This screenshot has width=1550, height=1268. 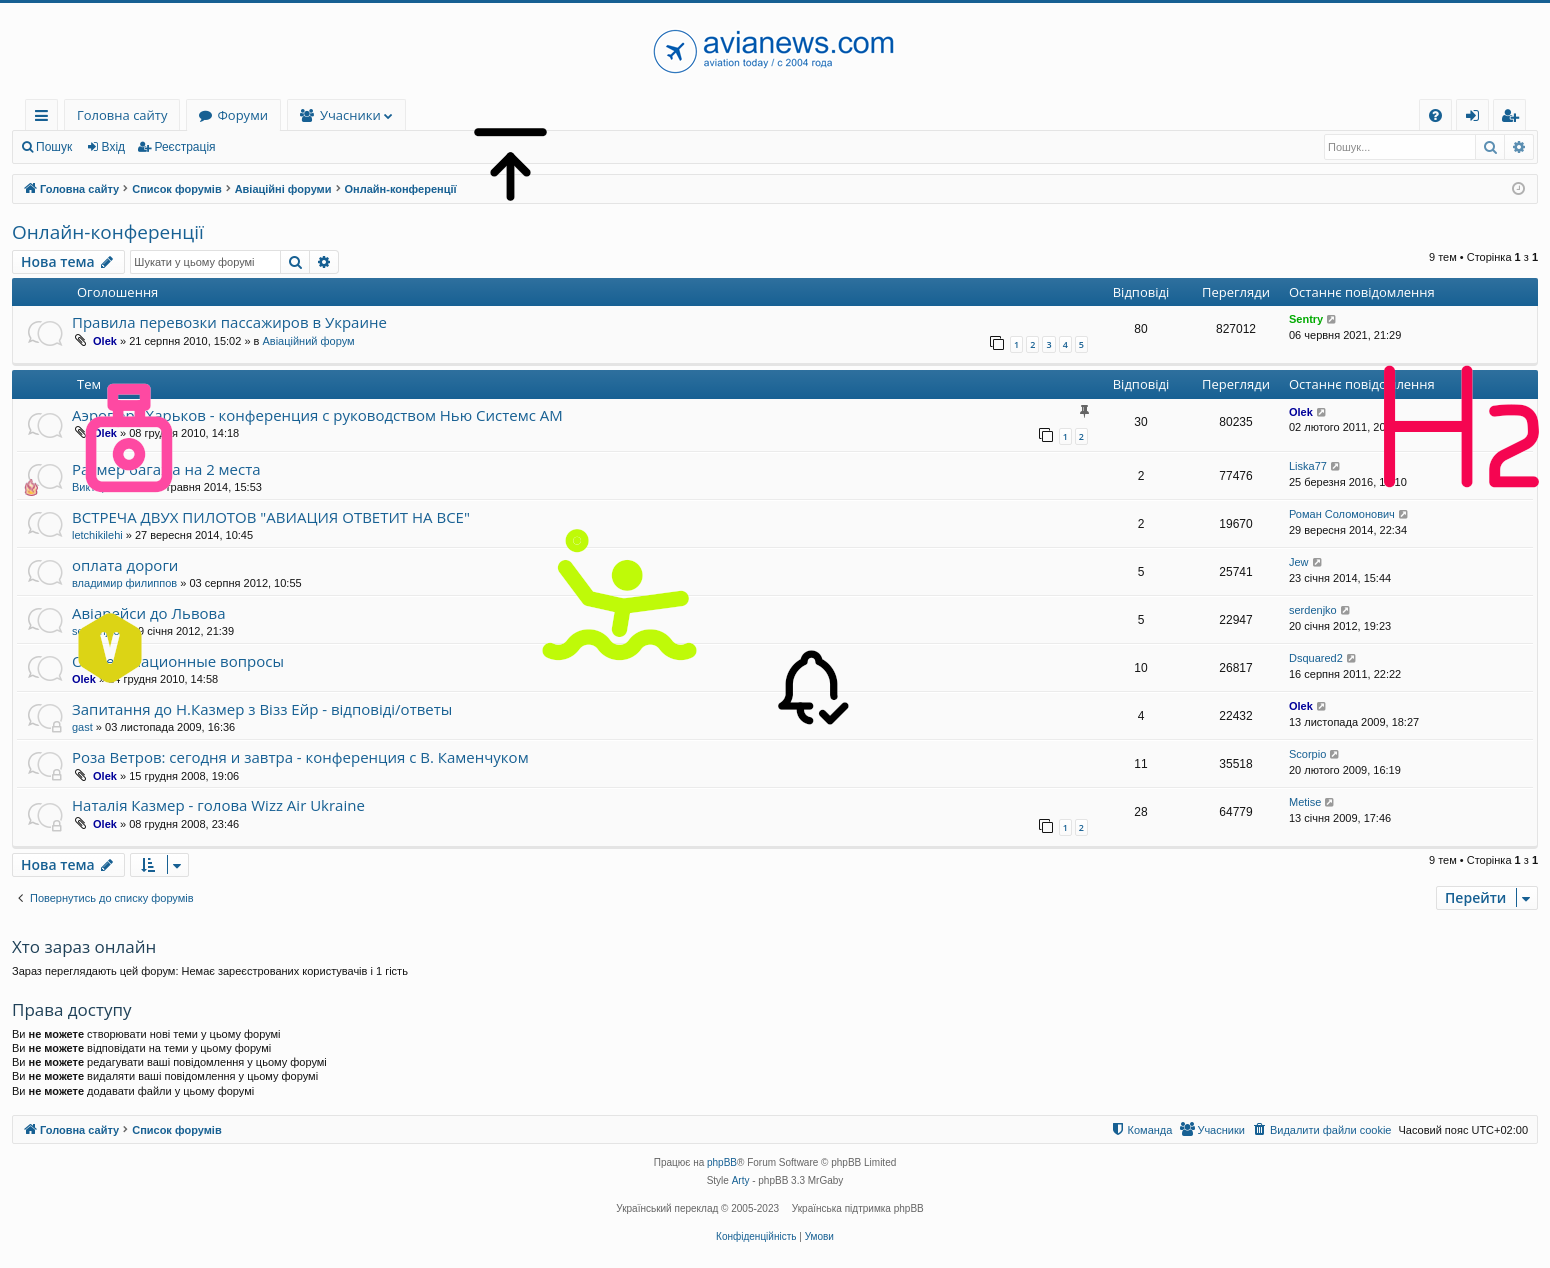 What do you see at coordinates (619, 598) in the screenshot?
I see `water polo sport activity` at bounding box center [619, 598].